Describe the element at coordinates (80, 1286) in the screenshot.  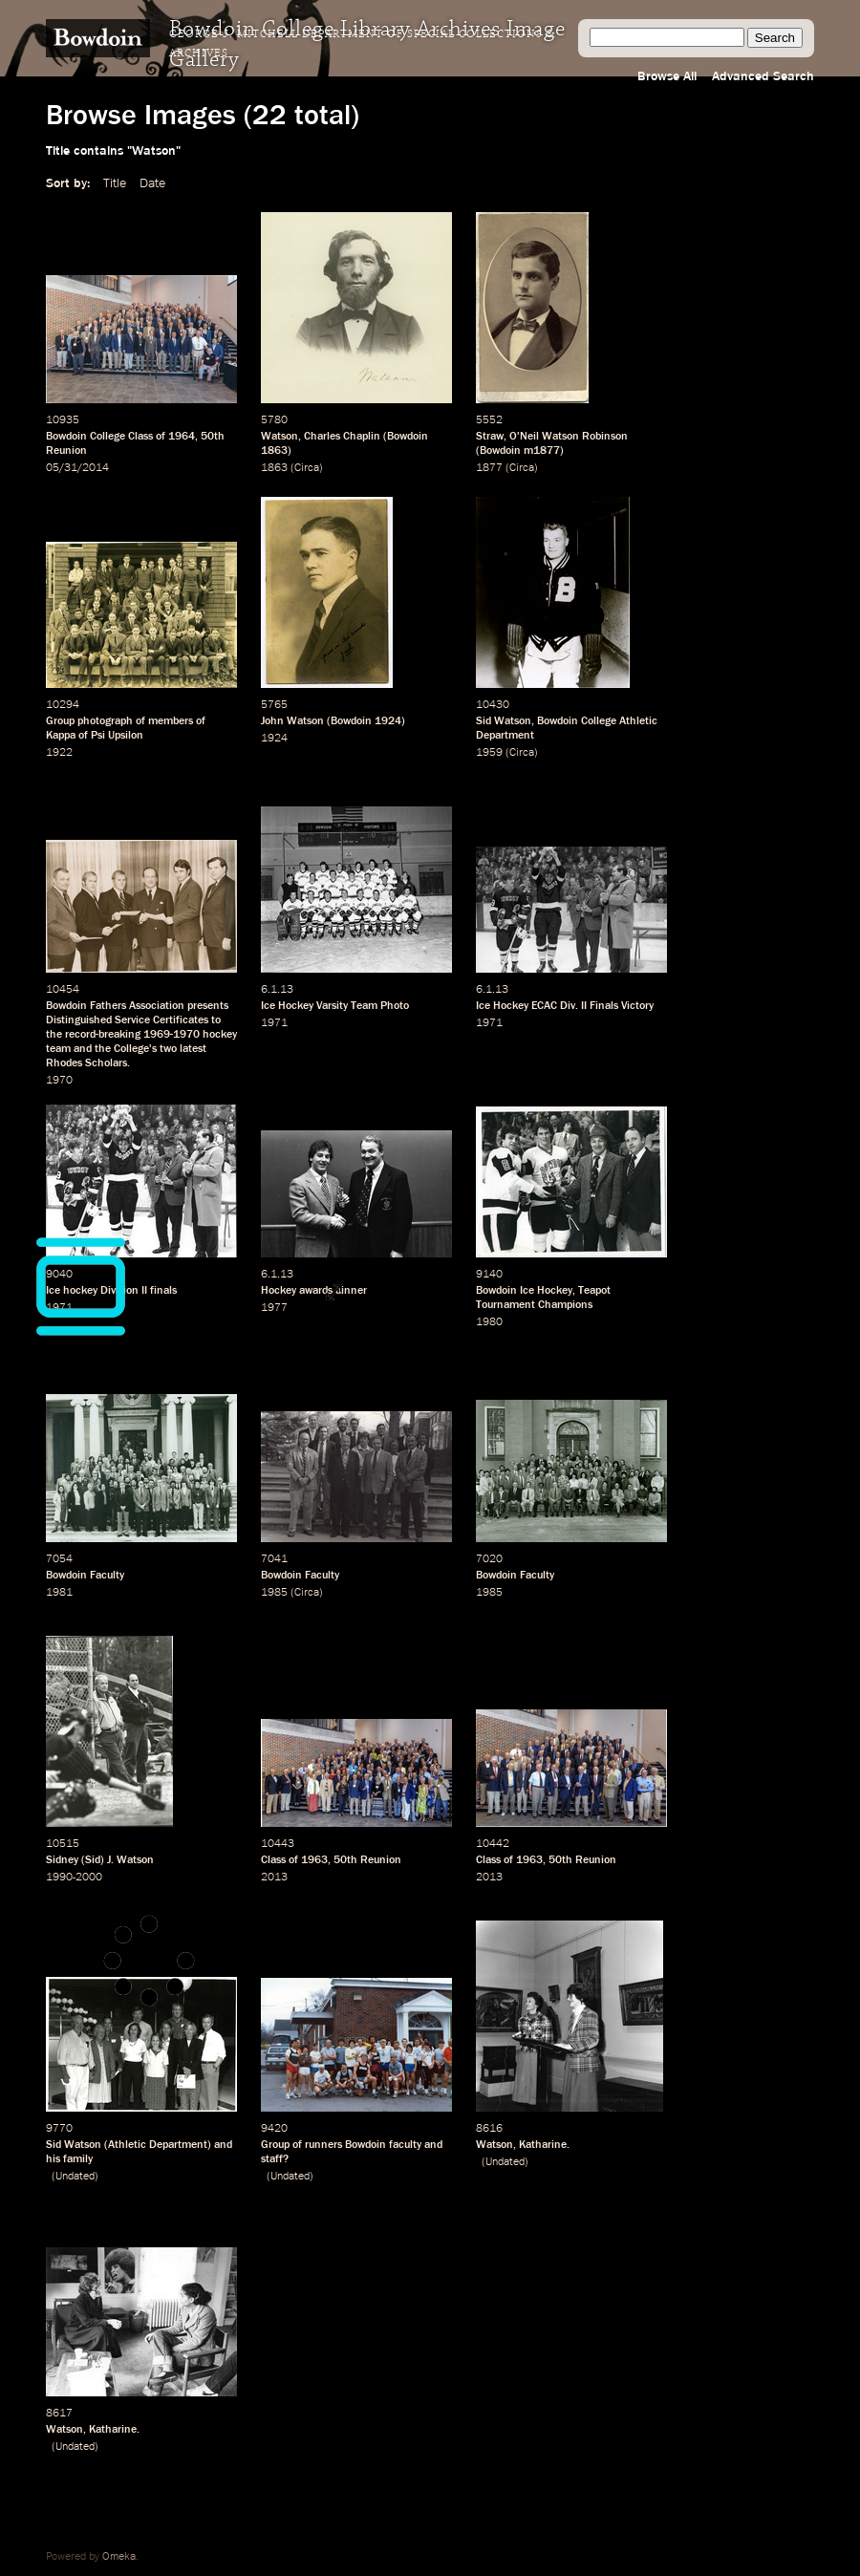
I see `view images in a vertical gallery layout` at that location.